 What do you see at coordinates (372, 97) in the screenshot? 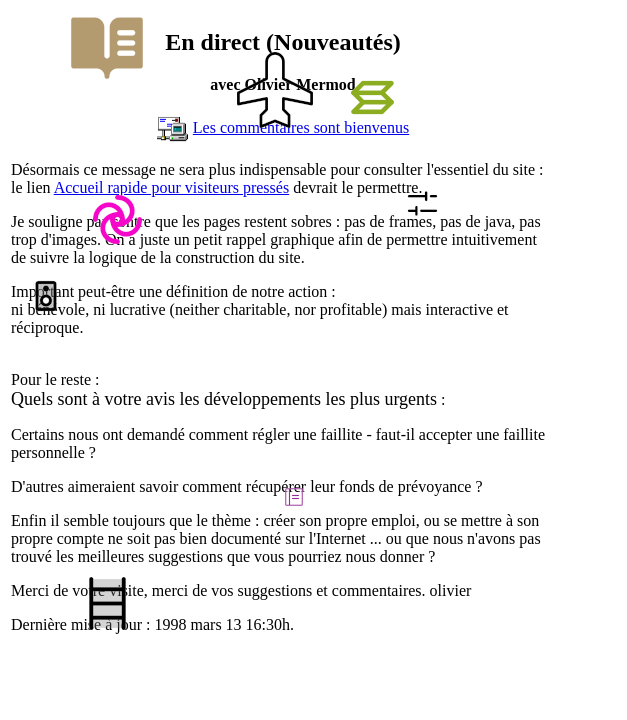
I see `view solana cryptocurrency balance` at bounding box center [372, 97].